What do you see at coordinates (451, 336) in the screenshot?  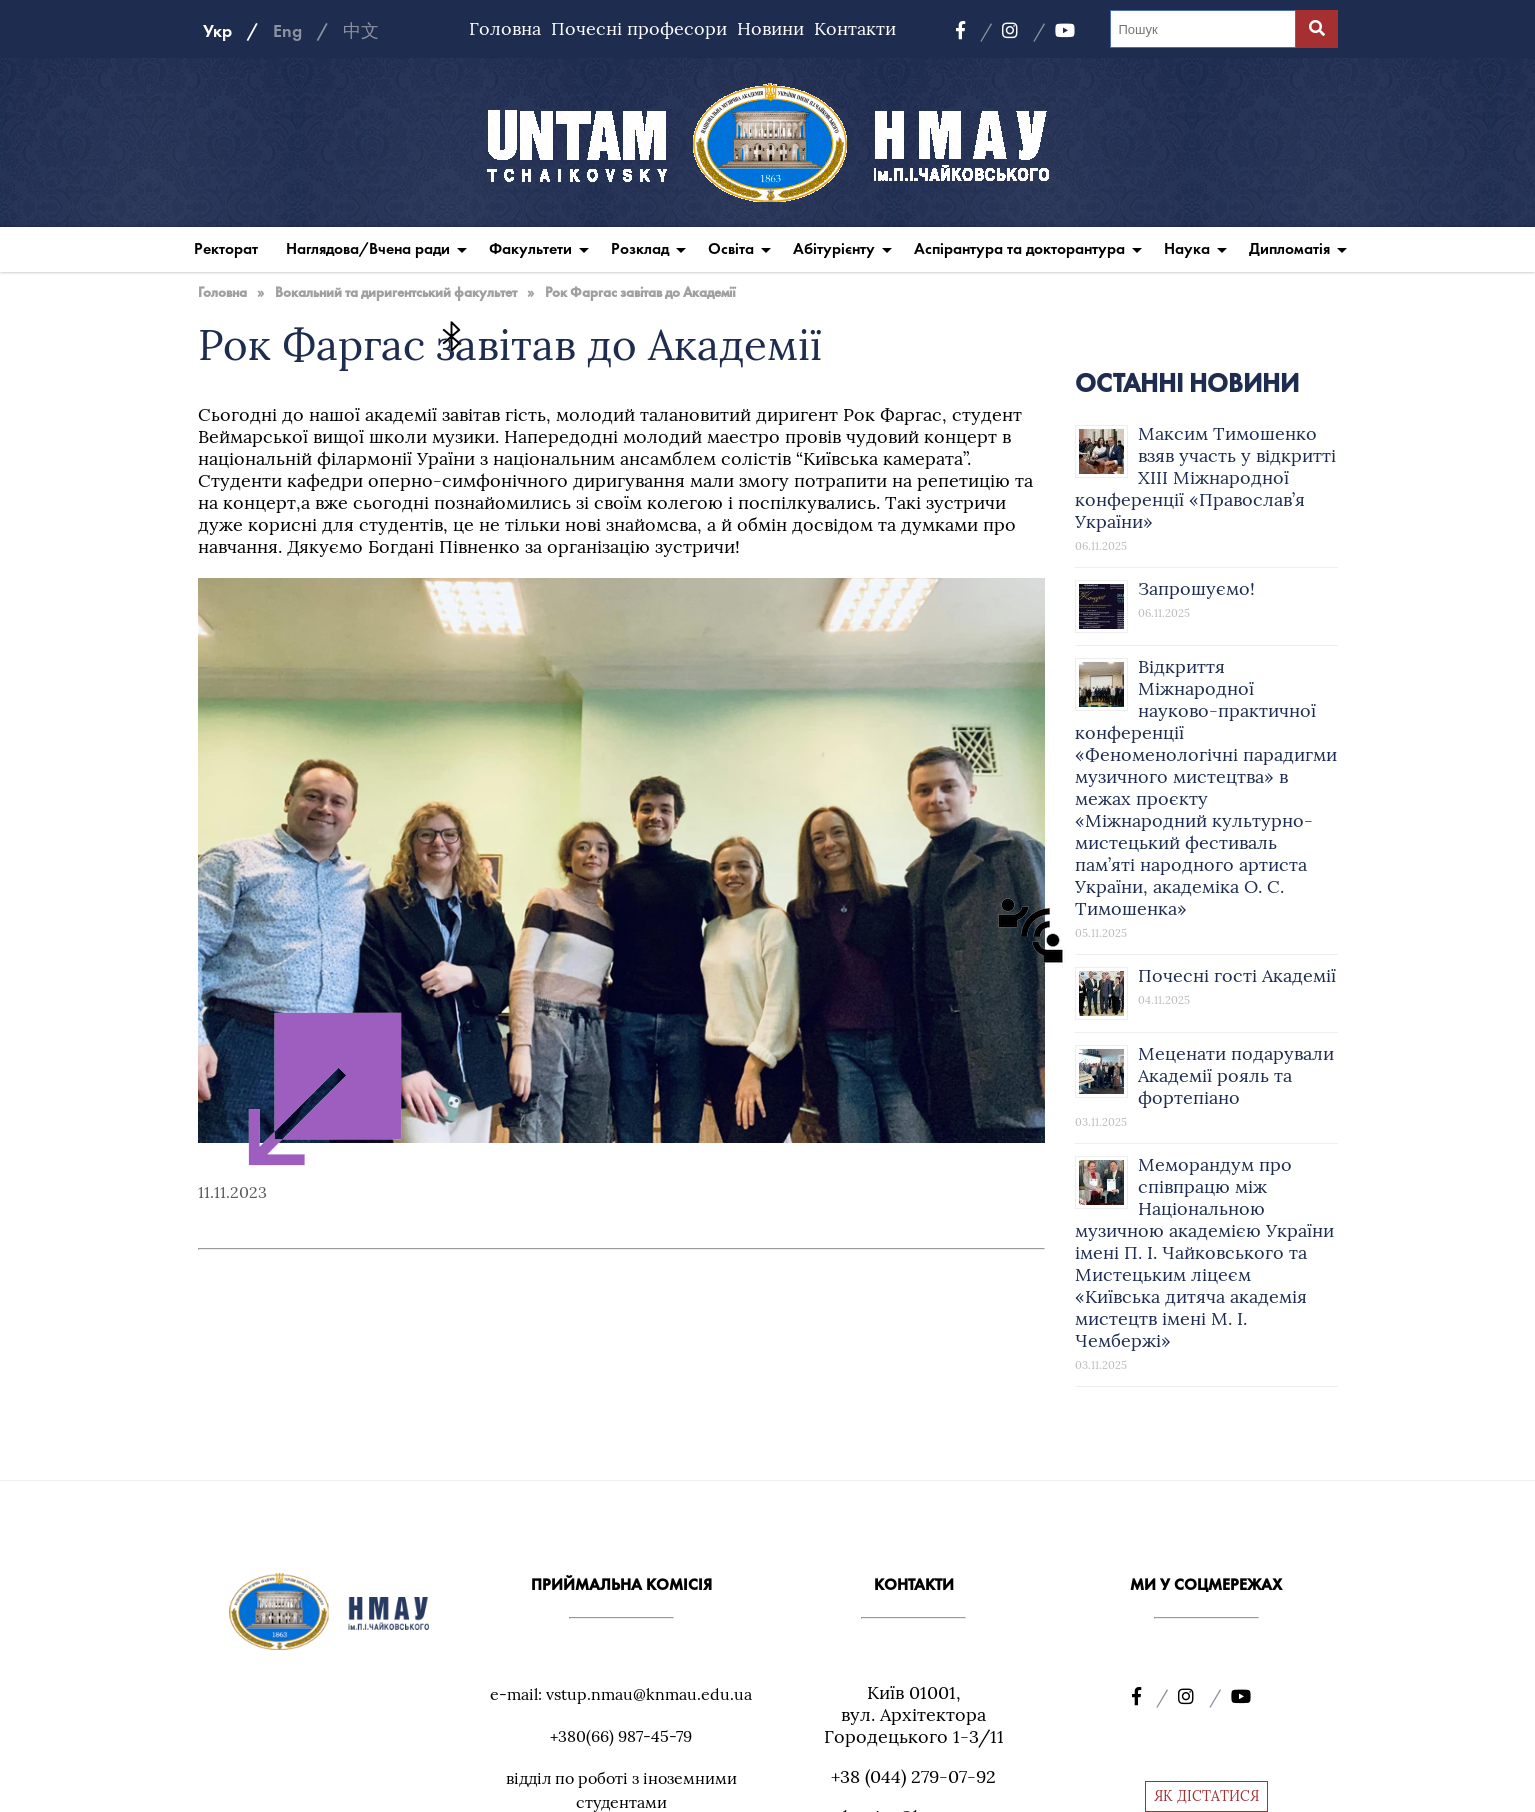 I see `toggle bluetooth connectivity on or off` at bounding box center [451, 336].